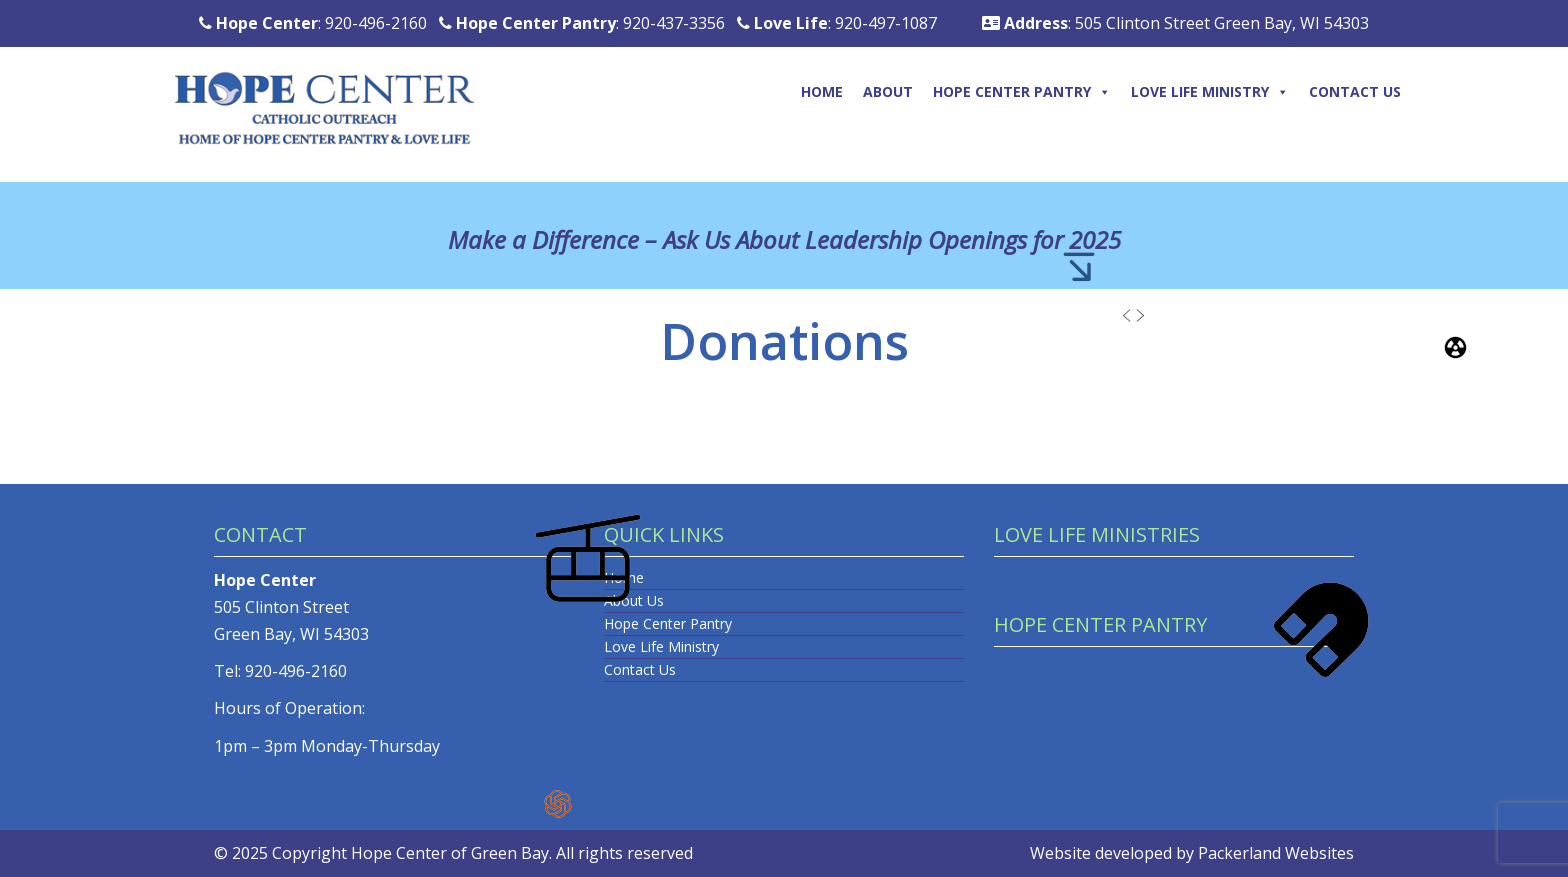 The image size is (1568, 877). What do you see at coordinates (1455, 347) in the screenshot?
I see `indicates radioactive or hazardous material warning` at bounding box center [1455, 347].